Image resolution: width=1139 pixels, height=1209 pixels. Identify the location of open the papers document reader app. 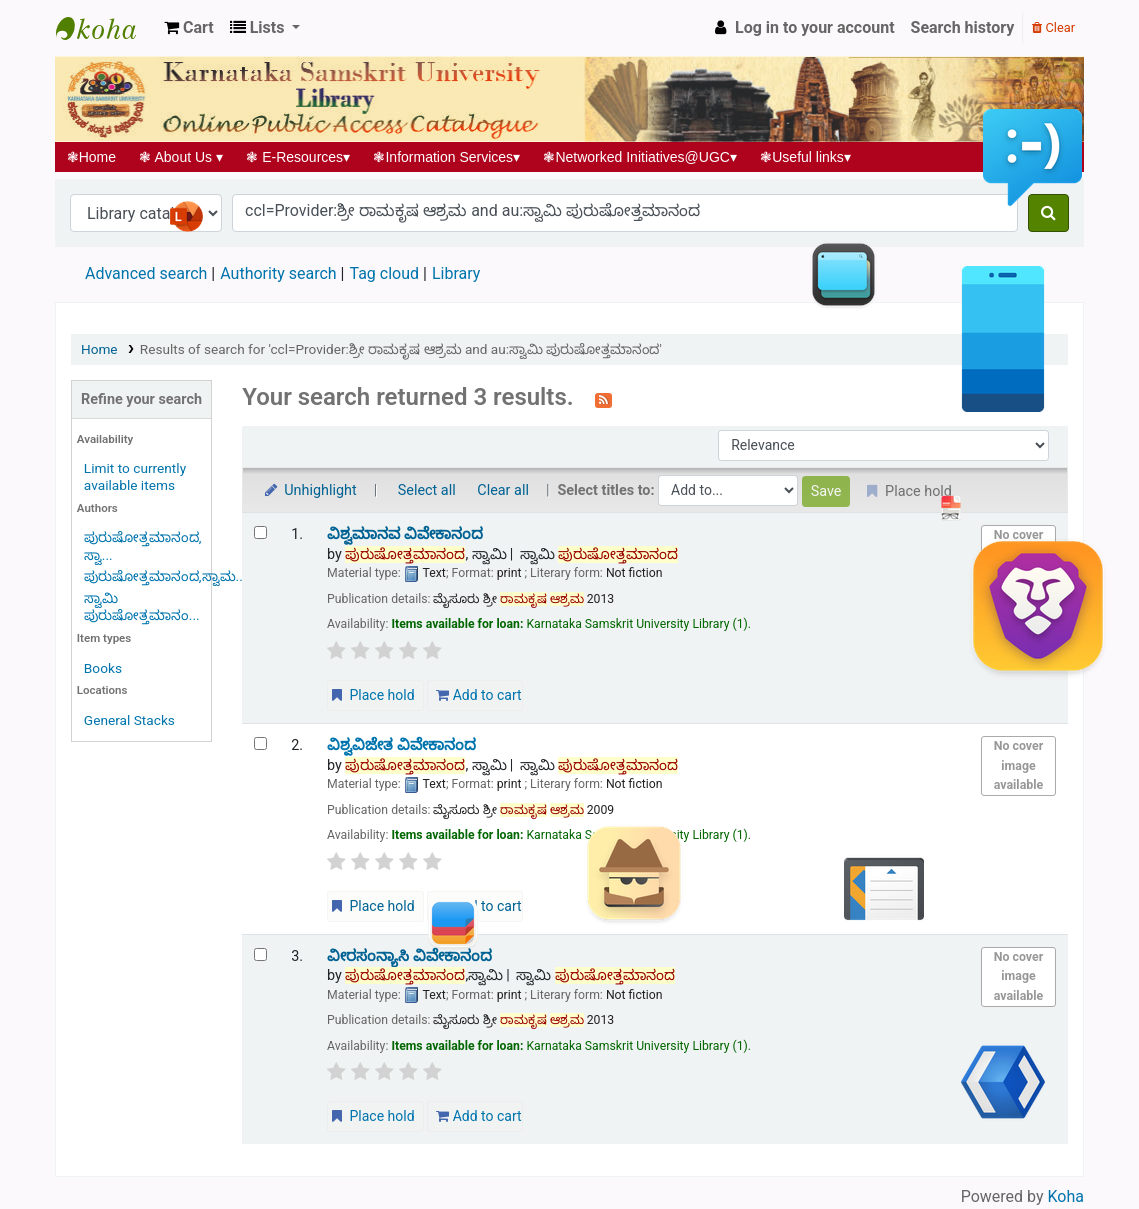
(951, 508).